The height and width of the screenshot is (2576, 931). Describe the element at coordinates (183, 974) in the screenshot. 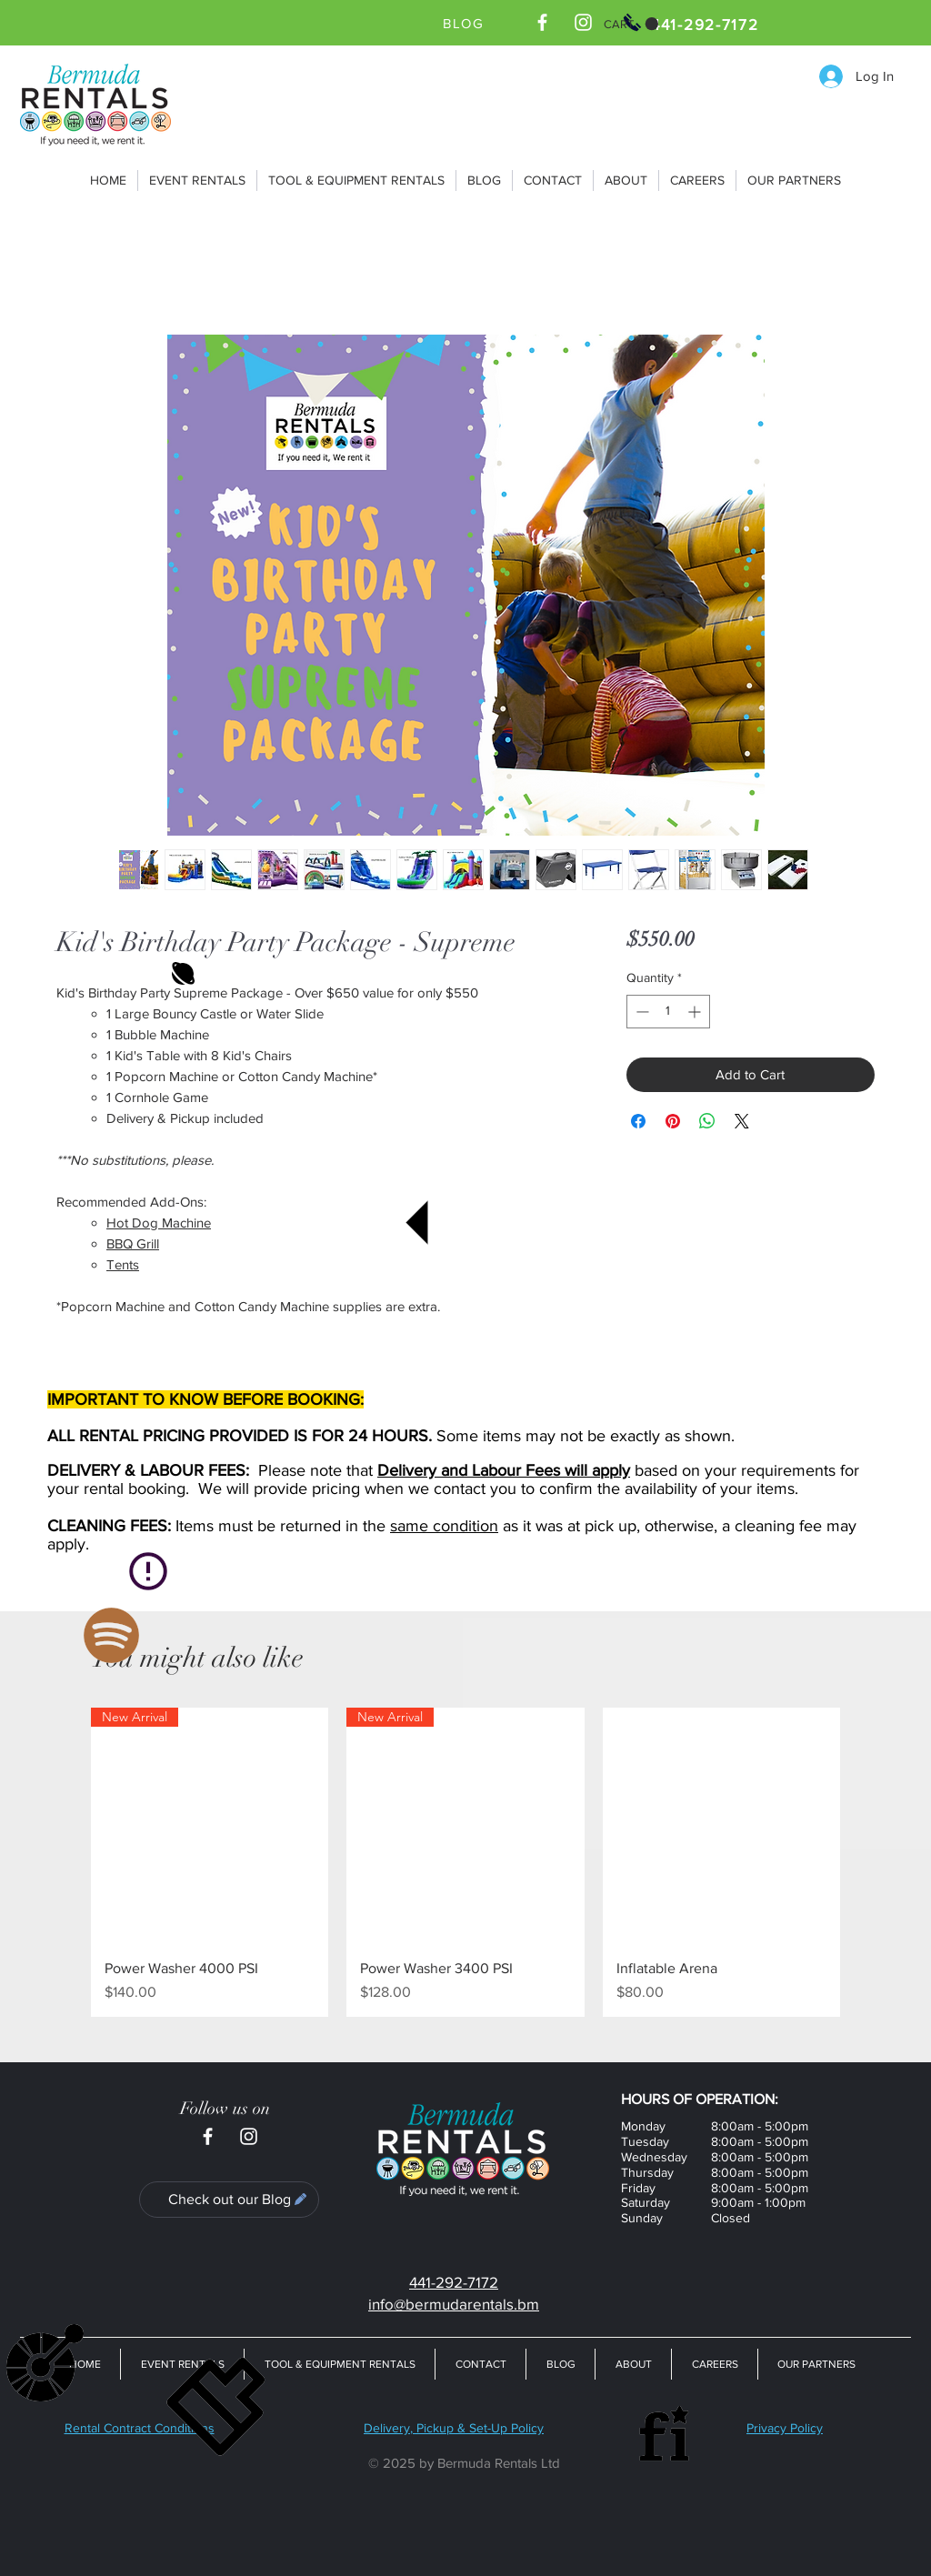

I see `explore global or worldwide content` at that location.